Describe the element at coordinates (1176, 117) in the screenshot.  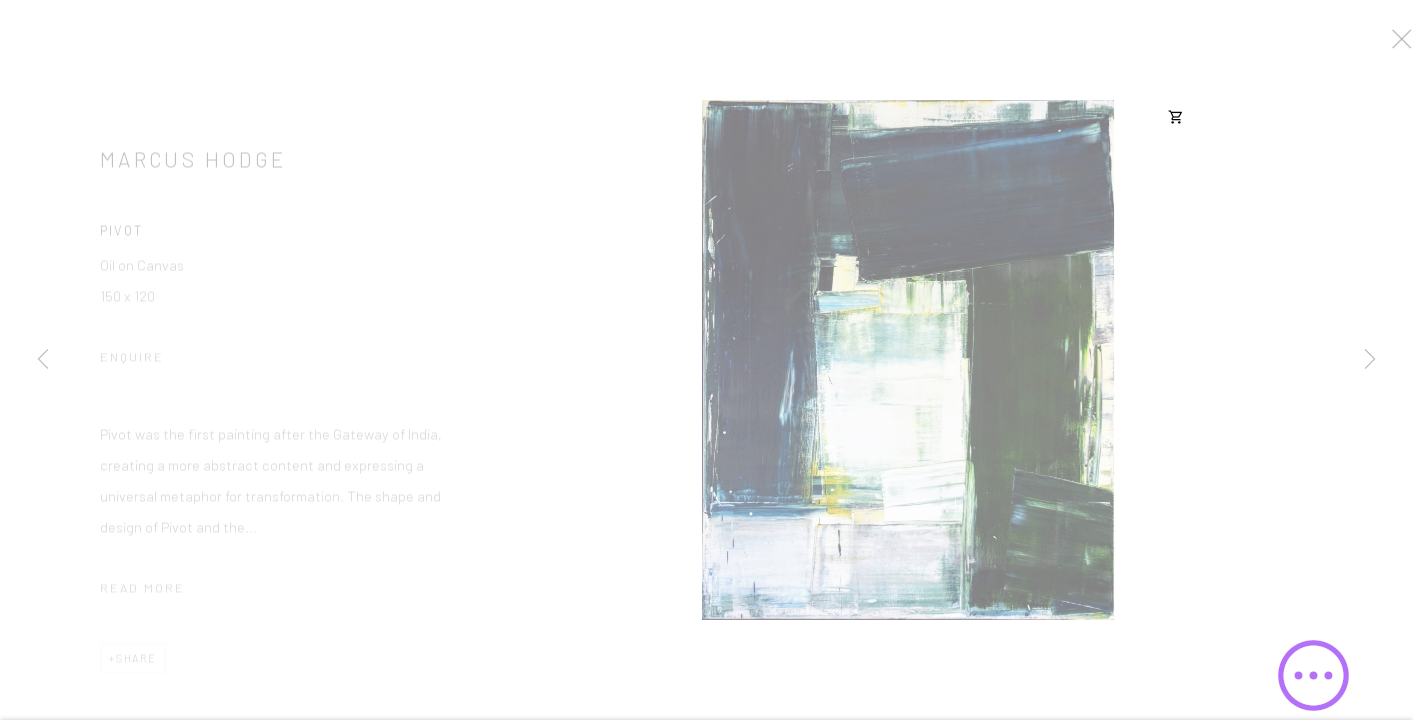
I see `view nearby grocery stores` at that location.